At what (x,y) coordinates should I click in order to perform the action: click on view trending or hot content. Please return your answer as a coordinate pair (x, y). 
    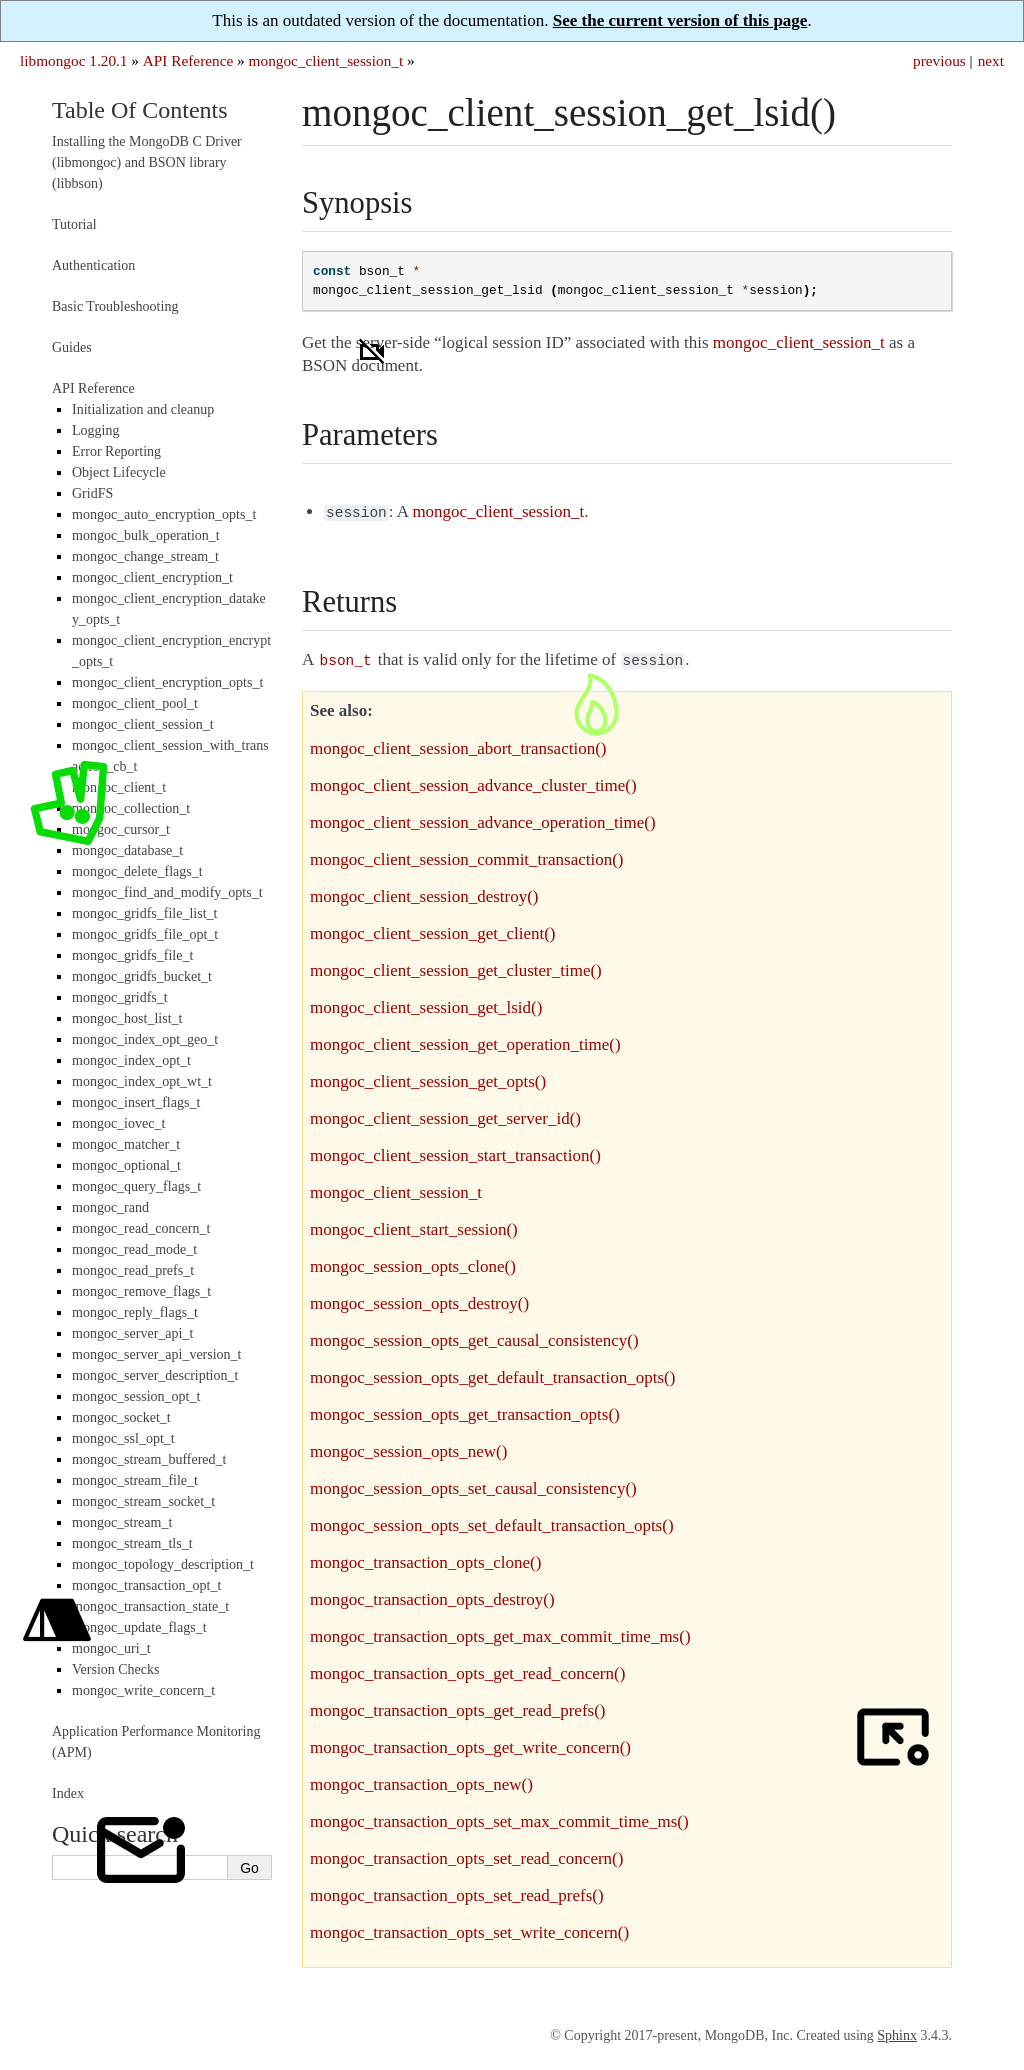
    Looking at the image, I should click on (596, 704).